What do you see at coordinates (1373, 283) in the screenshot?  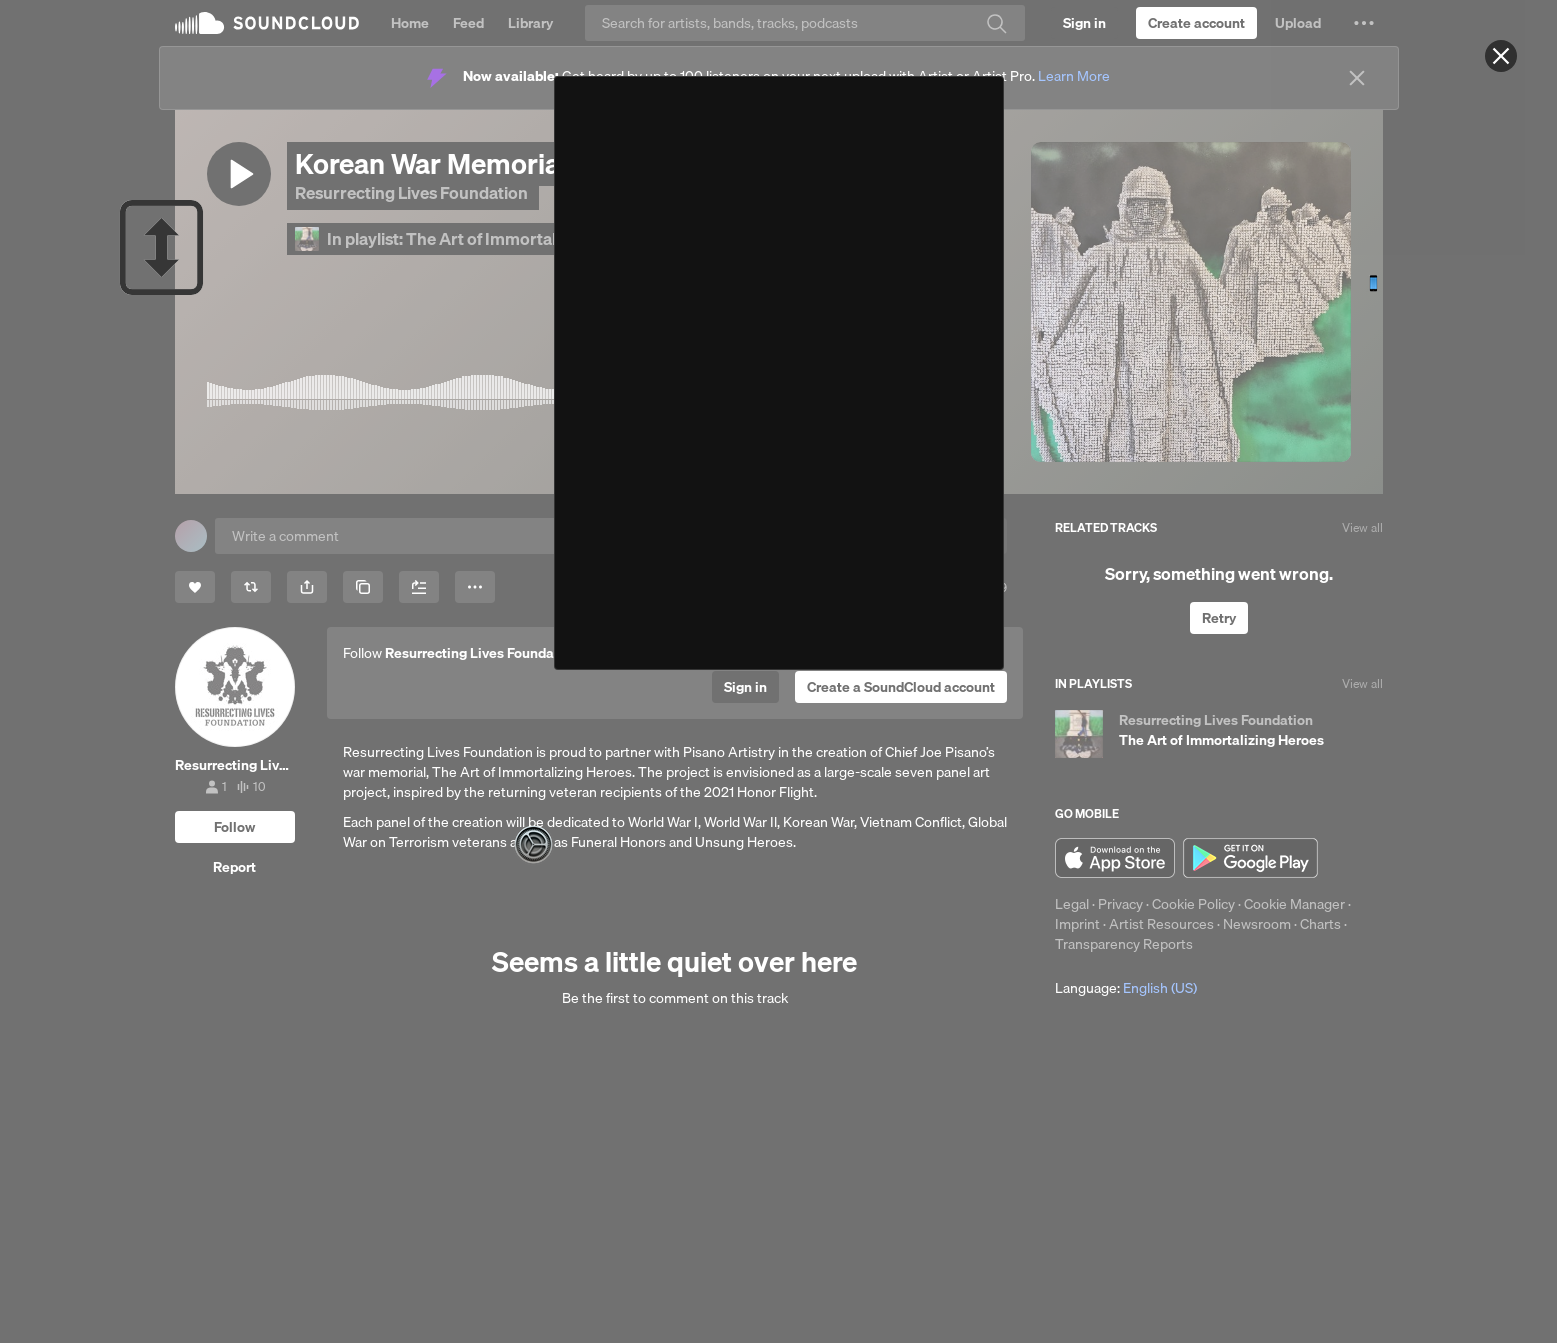 I see `manage connected iPod Touch device` at bounding box center [1373, 283].